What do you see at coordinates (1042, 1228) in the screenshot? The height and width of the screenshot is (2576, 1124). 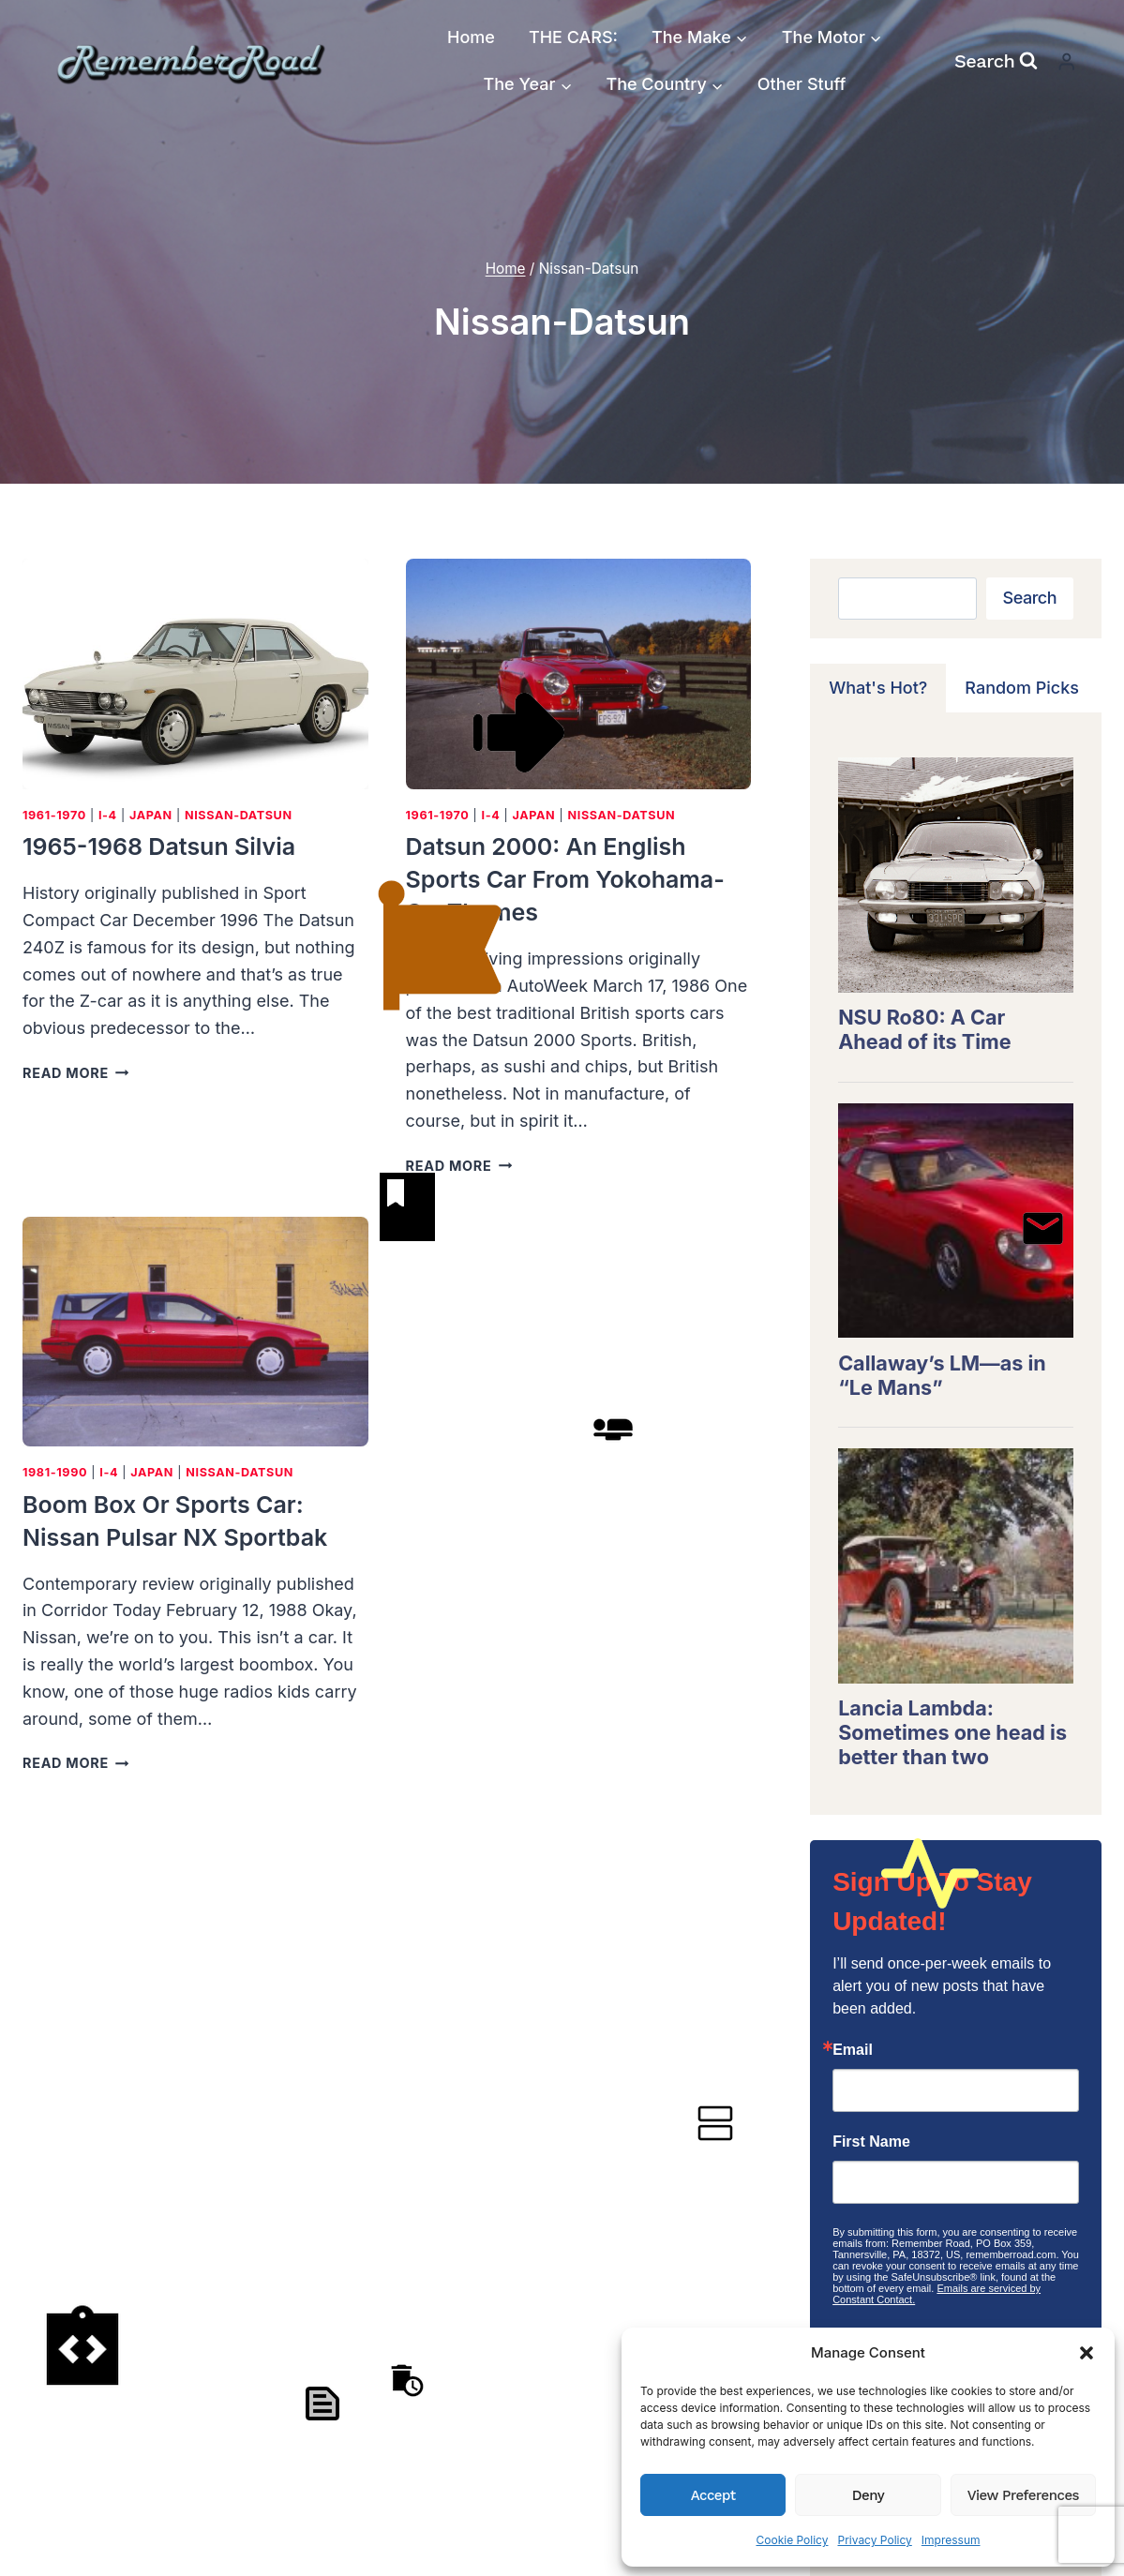 I see `open your email inbox` at bounding box center [1042, 1228].